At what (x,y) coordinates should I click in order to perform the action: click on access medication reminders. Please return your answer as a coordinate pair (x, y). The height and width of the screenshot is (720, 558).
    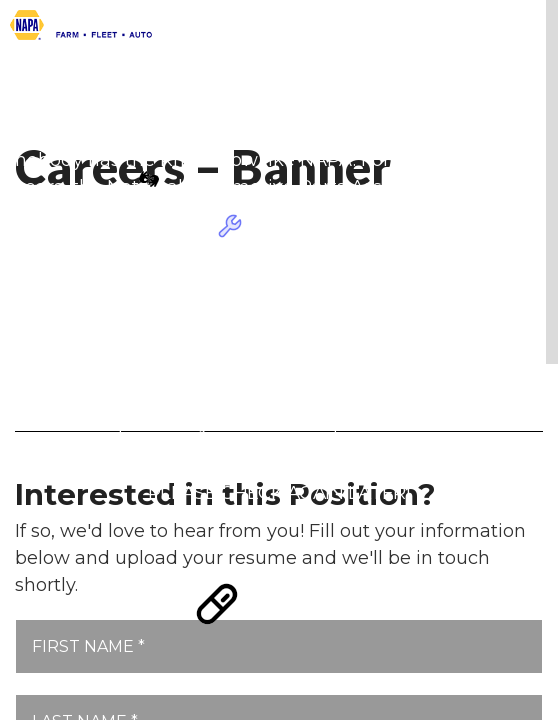
    Looking at the image, I should click on (217, 604).